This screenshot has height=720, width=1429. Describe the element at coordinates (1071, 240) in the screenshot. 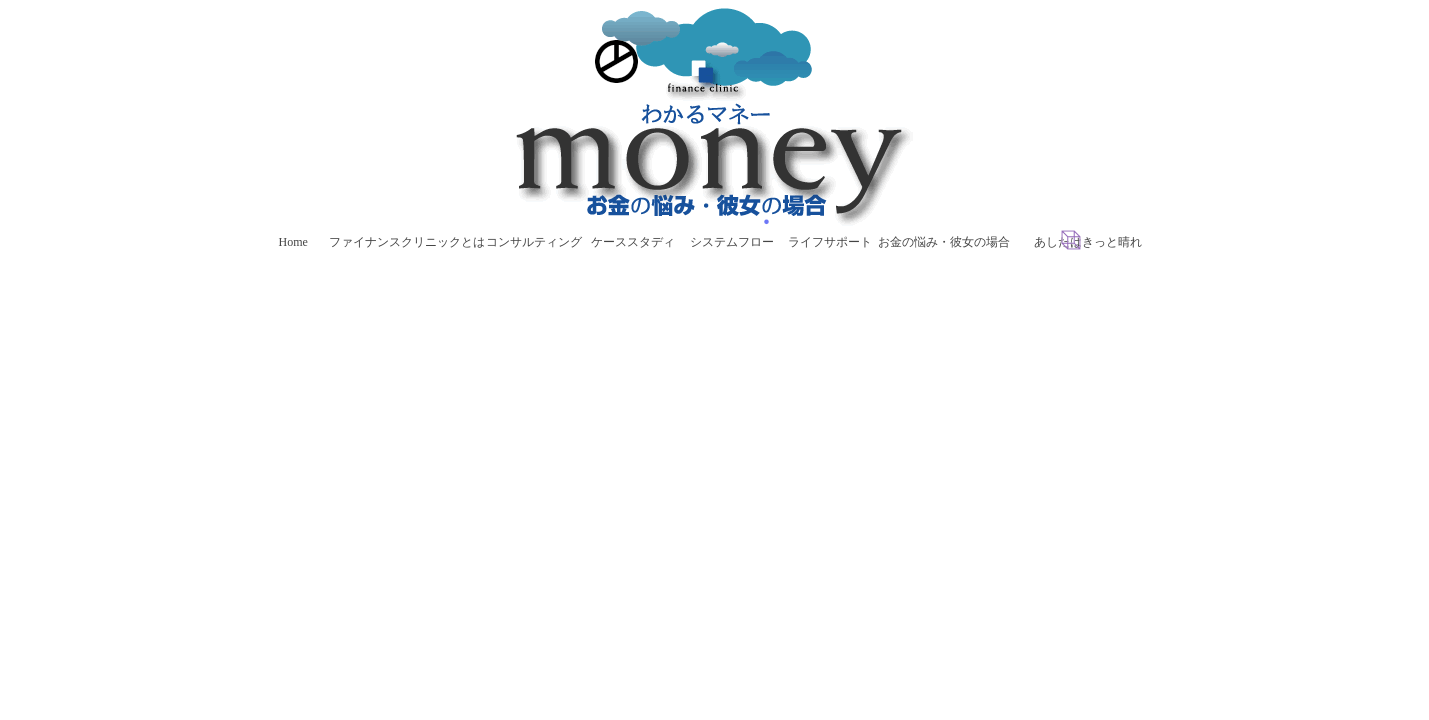

I see `view 3D model or object` at that location.